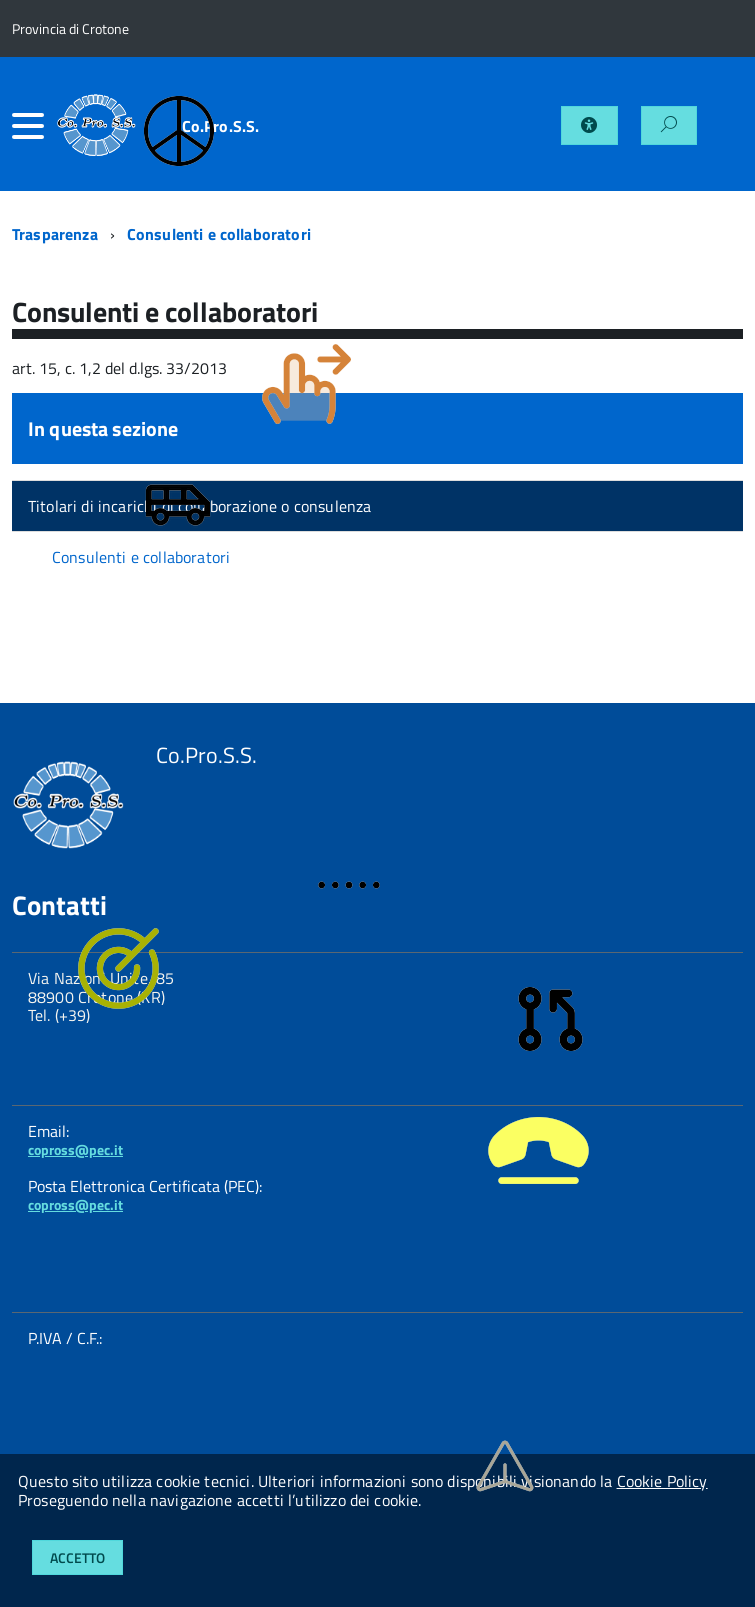 The height and width of the screenshot is (1607, 755). I want to click on send a message, so click(505, 1467).